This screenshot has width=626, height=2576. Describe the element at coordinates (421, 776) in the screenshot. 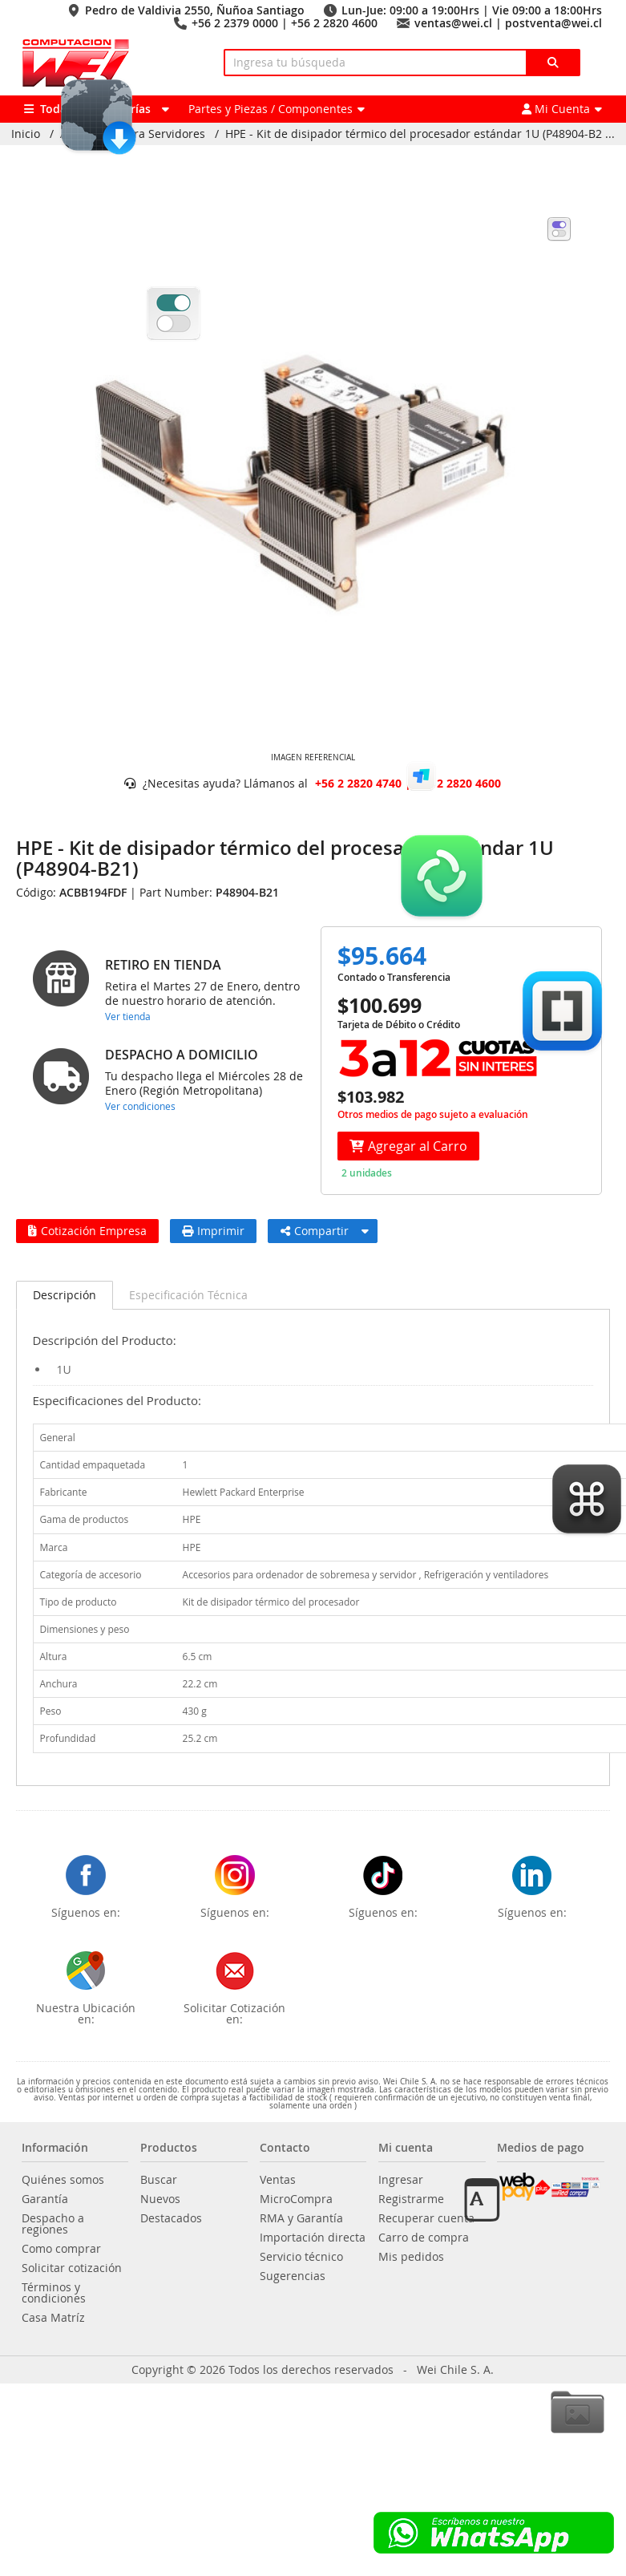

I see `open todesk remote desktop application` at that location.